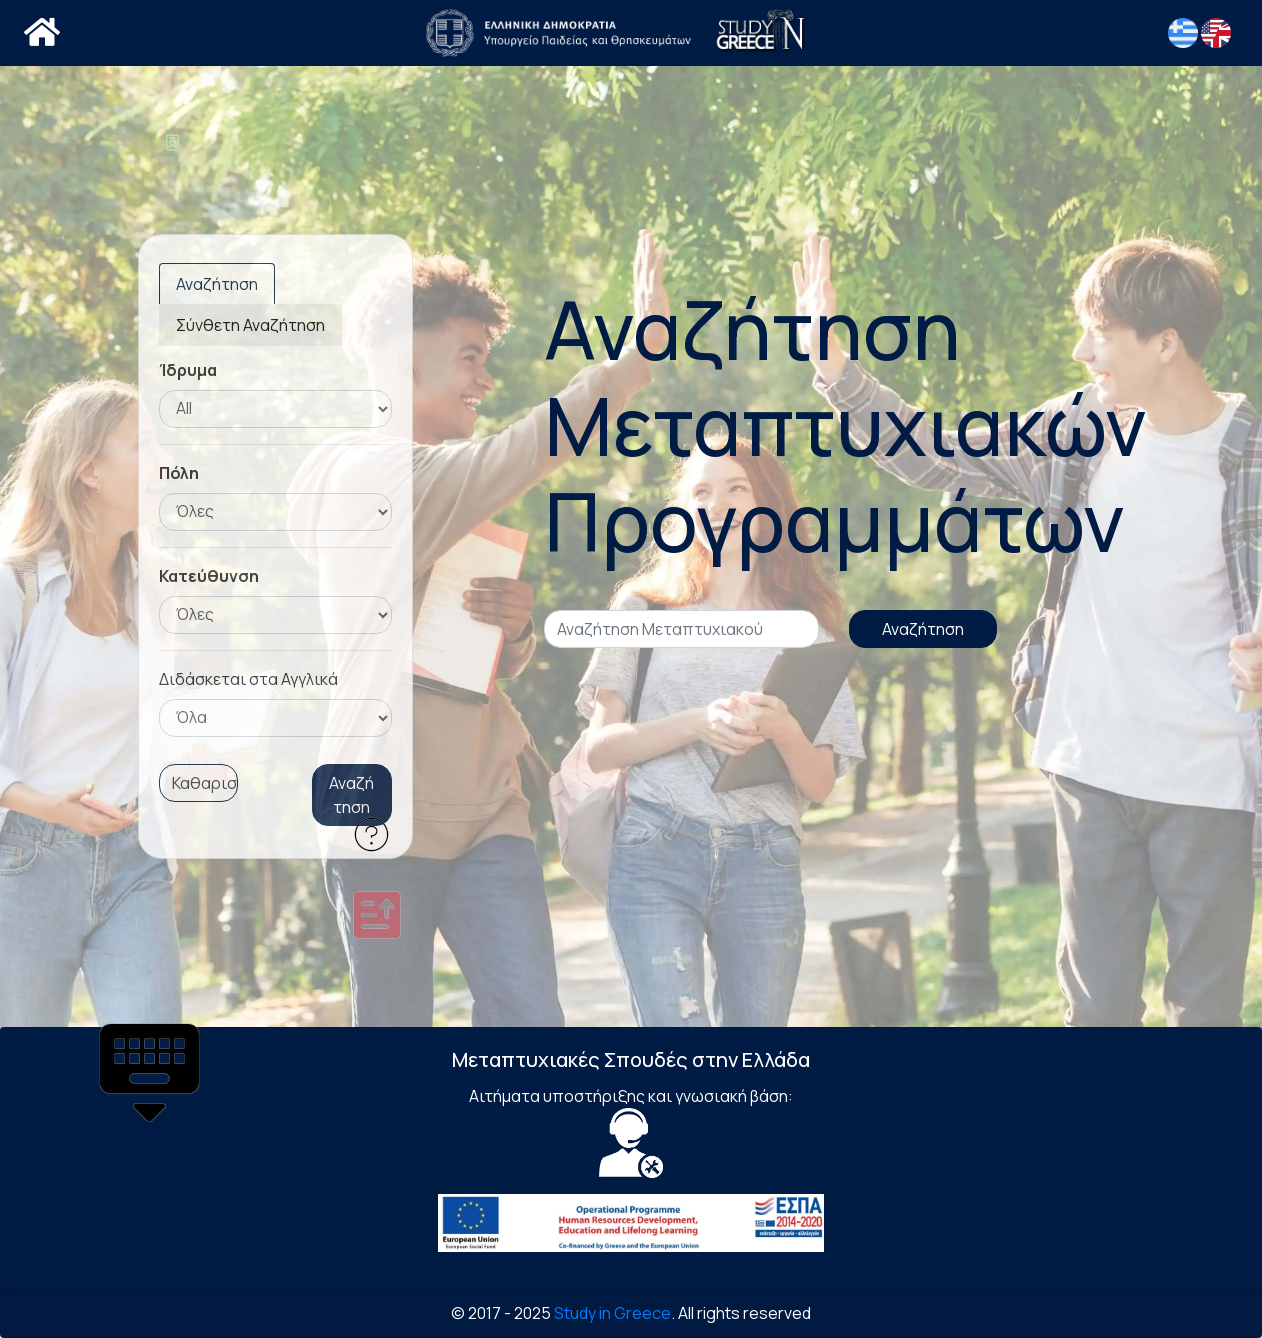 The image size is (1262, 1338). Describe the element at coordinates (149, 1068) in the screenshot. I see `hide the on-screen keyboard` at that location.